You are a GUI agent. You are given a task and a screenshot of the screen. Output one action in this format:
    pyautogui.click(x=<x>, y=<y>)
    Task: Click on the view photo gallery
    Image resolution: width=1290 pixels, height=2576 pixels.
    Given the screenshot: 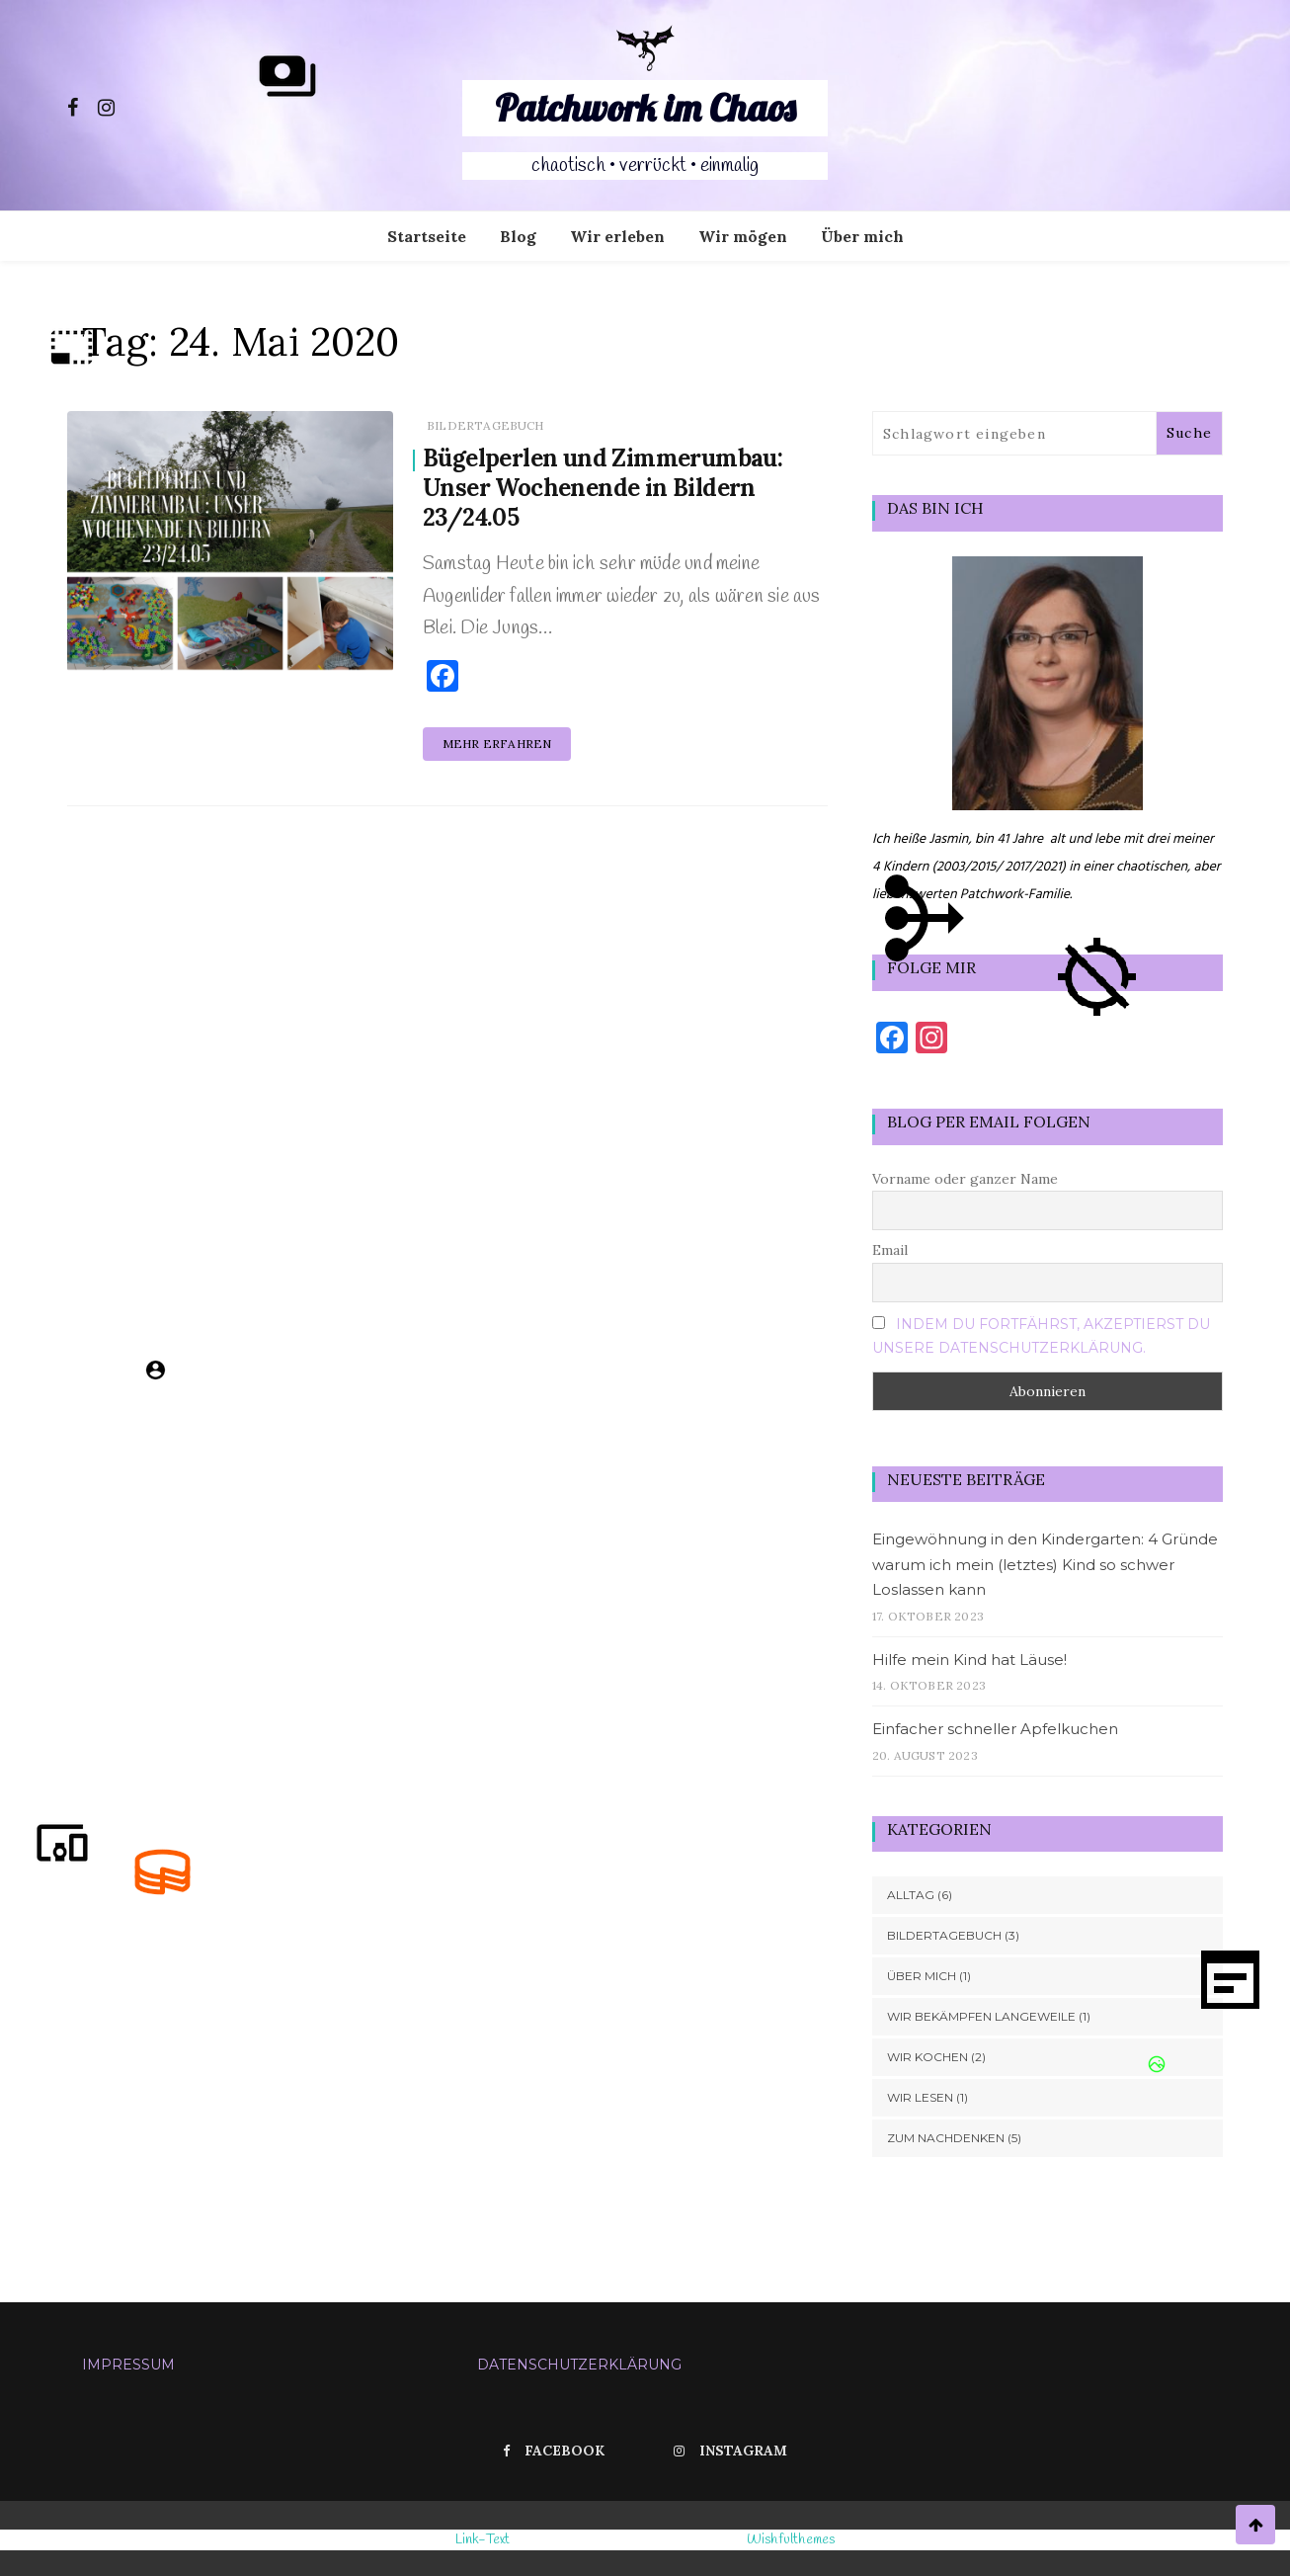 What is the action you would take?
    pyautogui.click(x=1157, y=2064)
    